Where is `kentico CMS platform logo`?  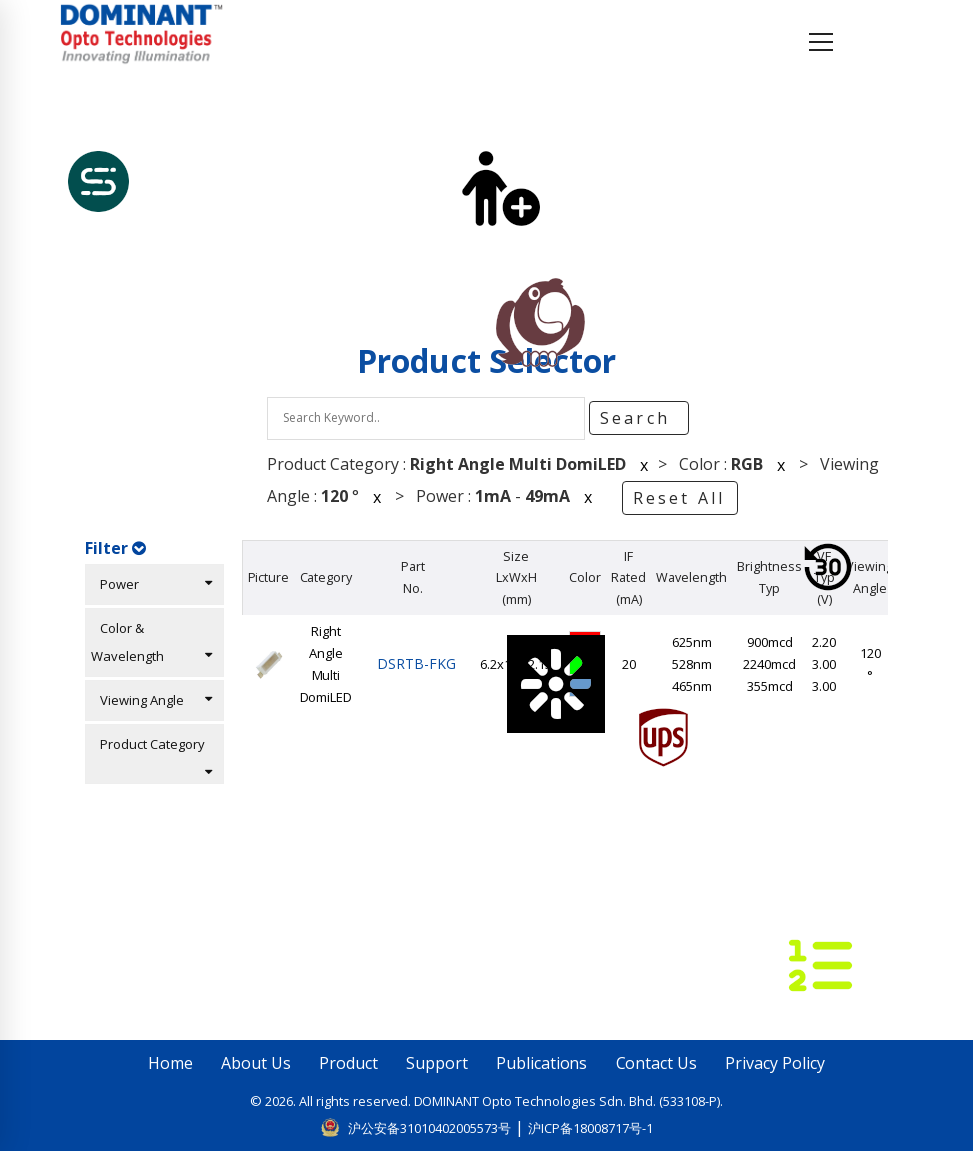 kentico CMS platform logo is located at coordinates (556, 684).